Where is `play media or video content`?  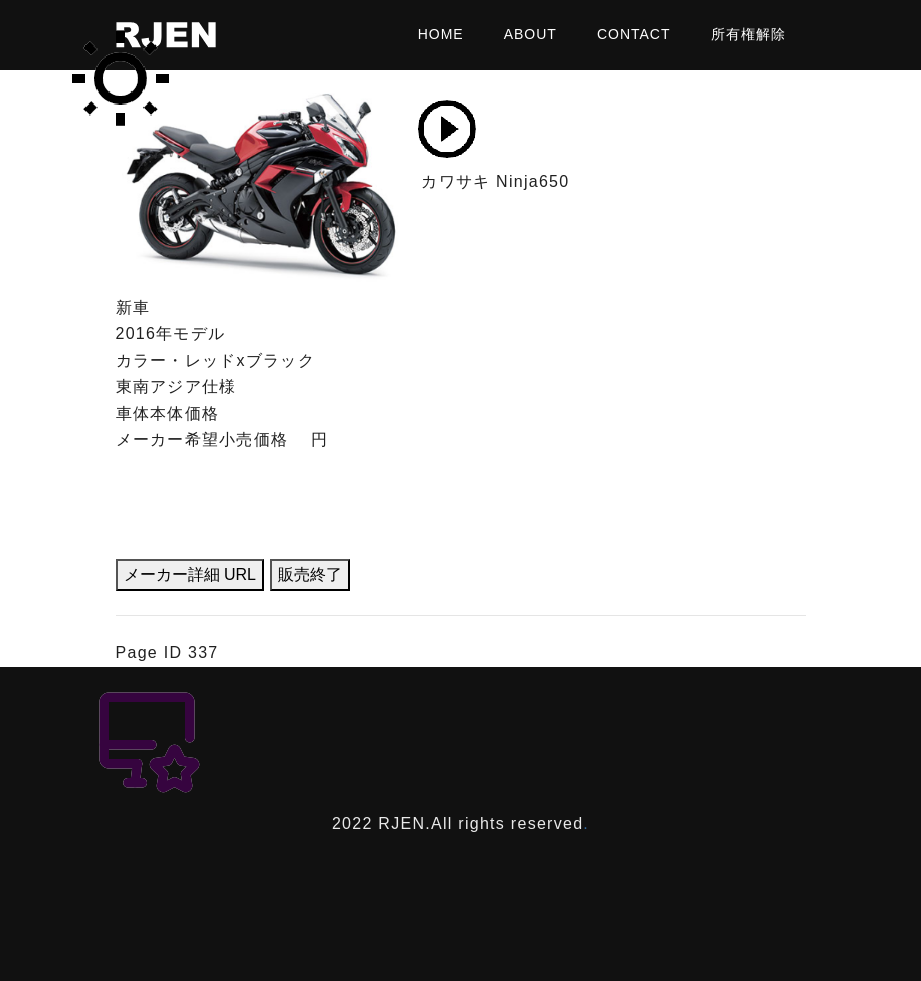 play media or video content is located at coordinates (447, 129).